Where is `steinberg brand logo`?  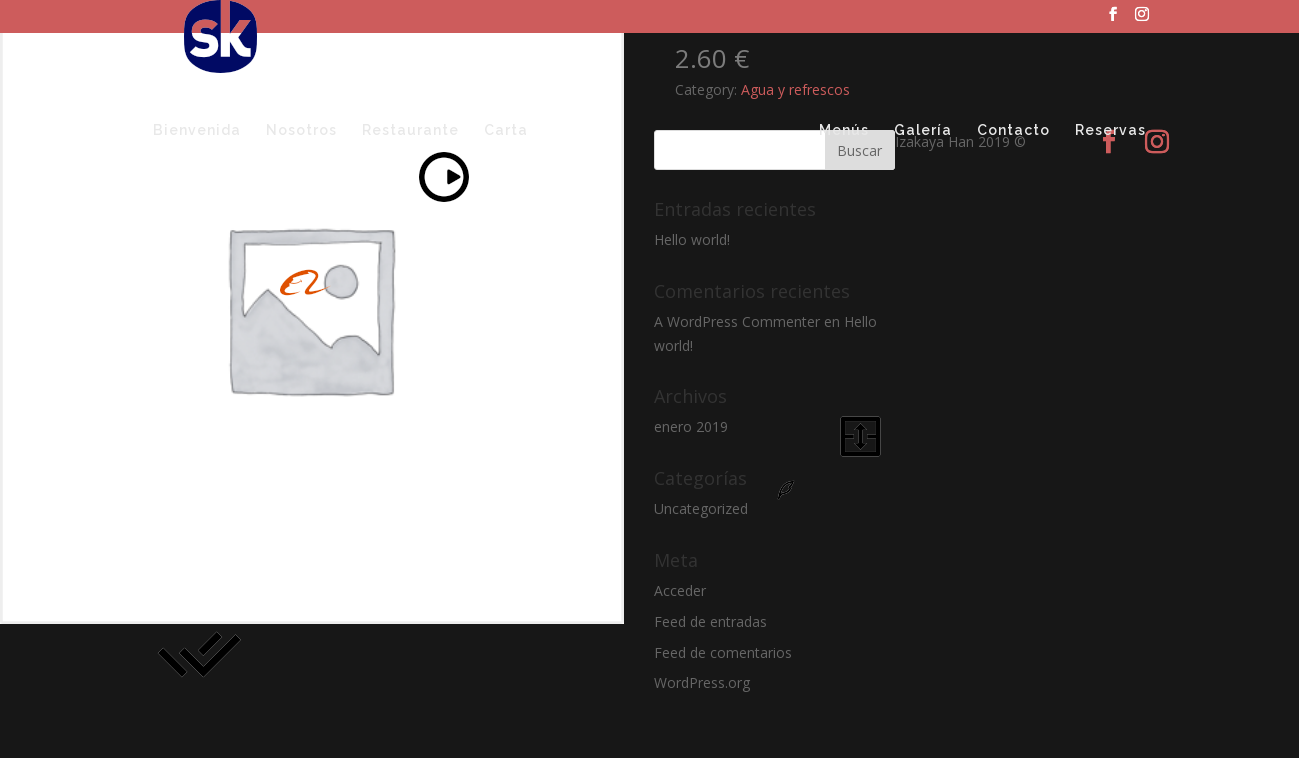 steinberg brand logo is located at coordinates (444, 177).